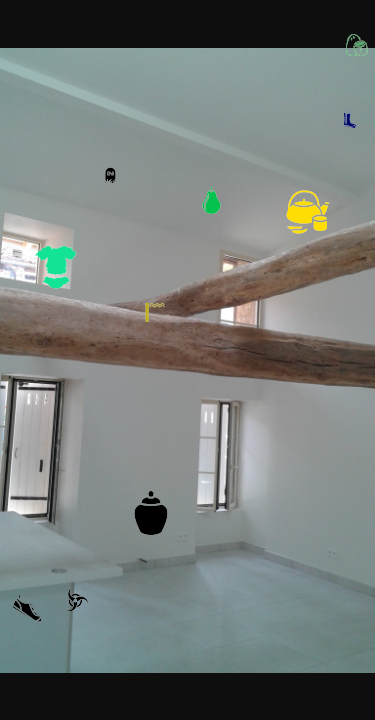 The height and width of the screenshot is (720, 375). I want to click on equip fur armor or primitive clothing, so click(56, 267).